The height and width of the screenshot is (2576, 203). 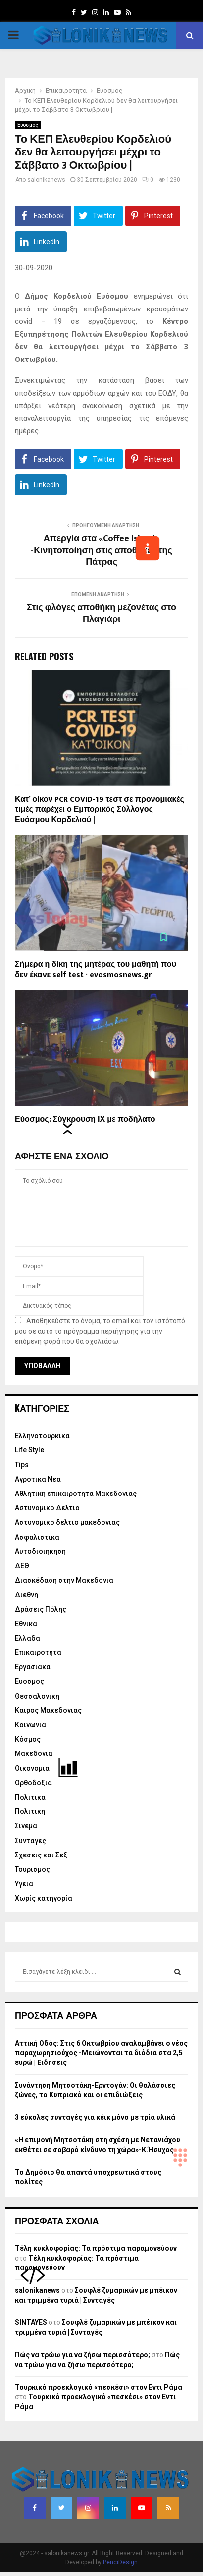 What do you see at coordinates (180, 2158) in the screenshot?
I see `open the phone dialer` at bounding box center [180, 2158].